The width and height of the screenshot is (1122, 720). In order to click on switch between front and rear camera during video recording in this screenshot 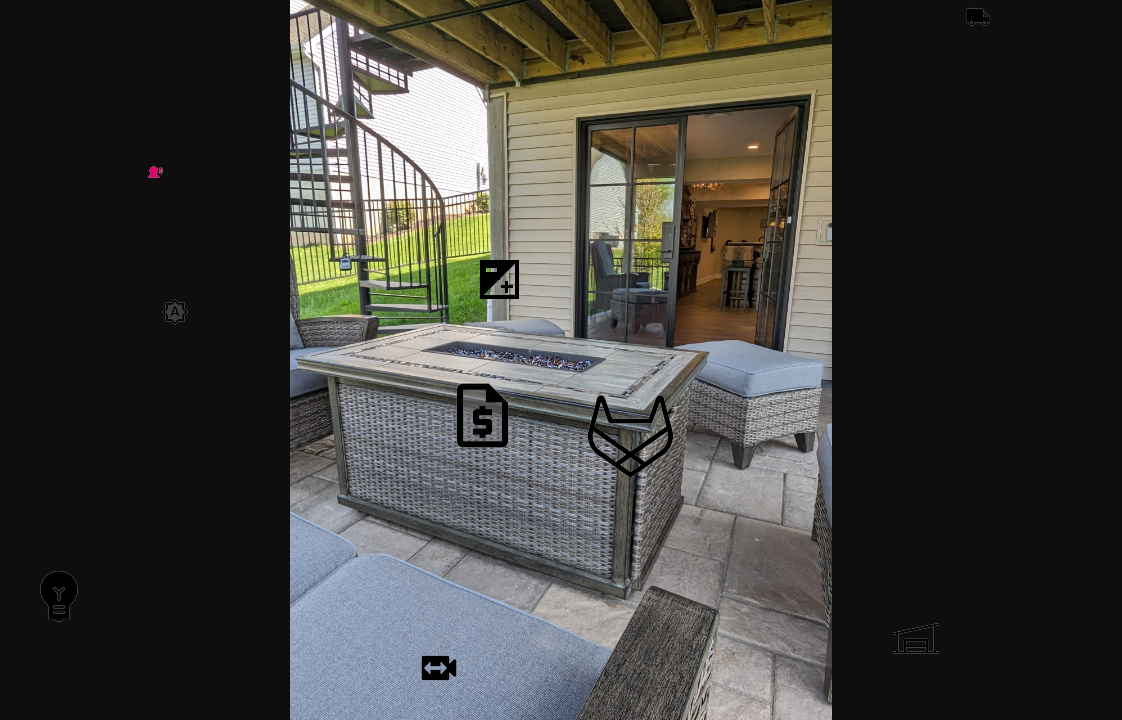, I will do `click(439, 668)`.